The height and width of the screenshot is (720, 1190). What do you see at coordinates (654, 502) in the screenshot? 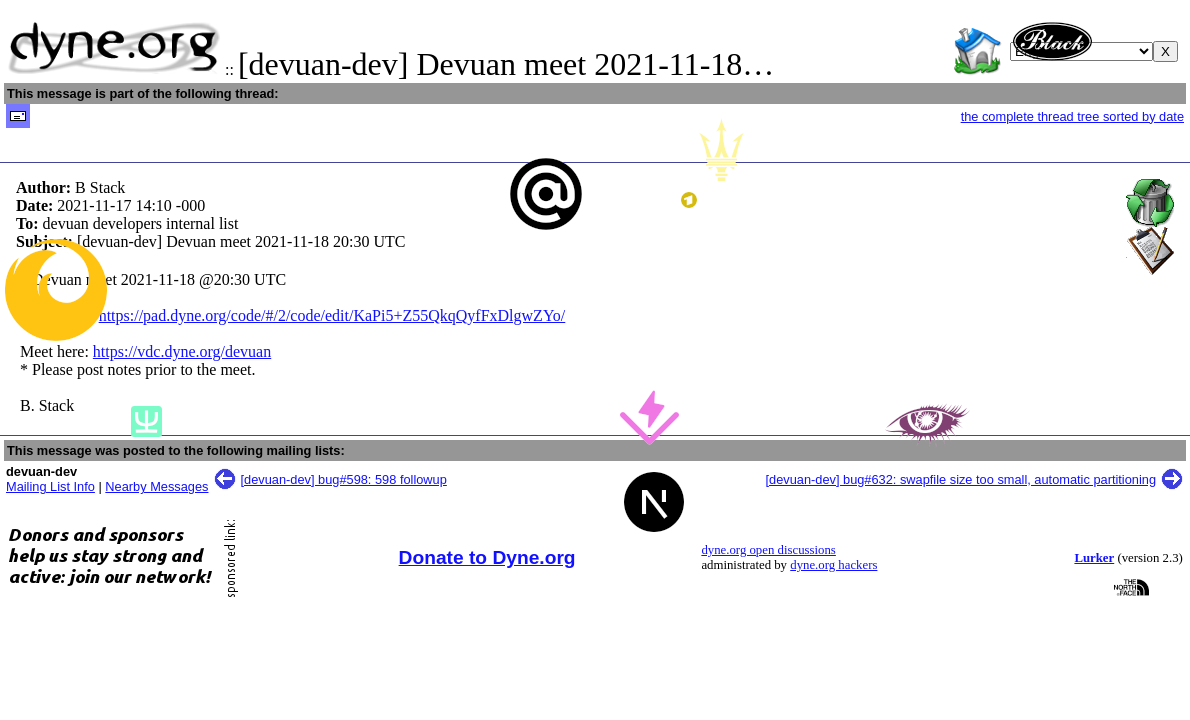
I see `Next.js framework logo` at bounding box center [654, 502].